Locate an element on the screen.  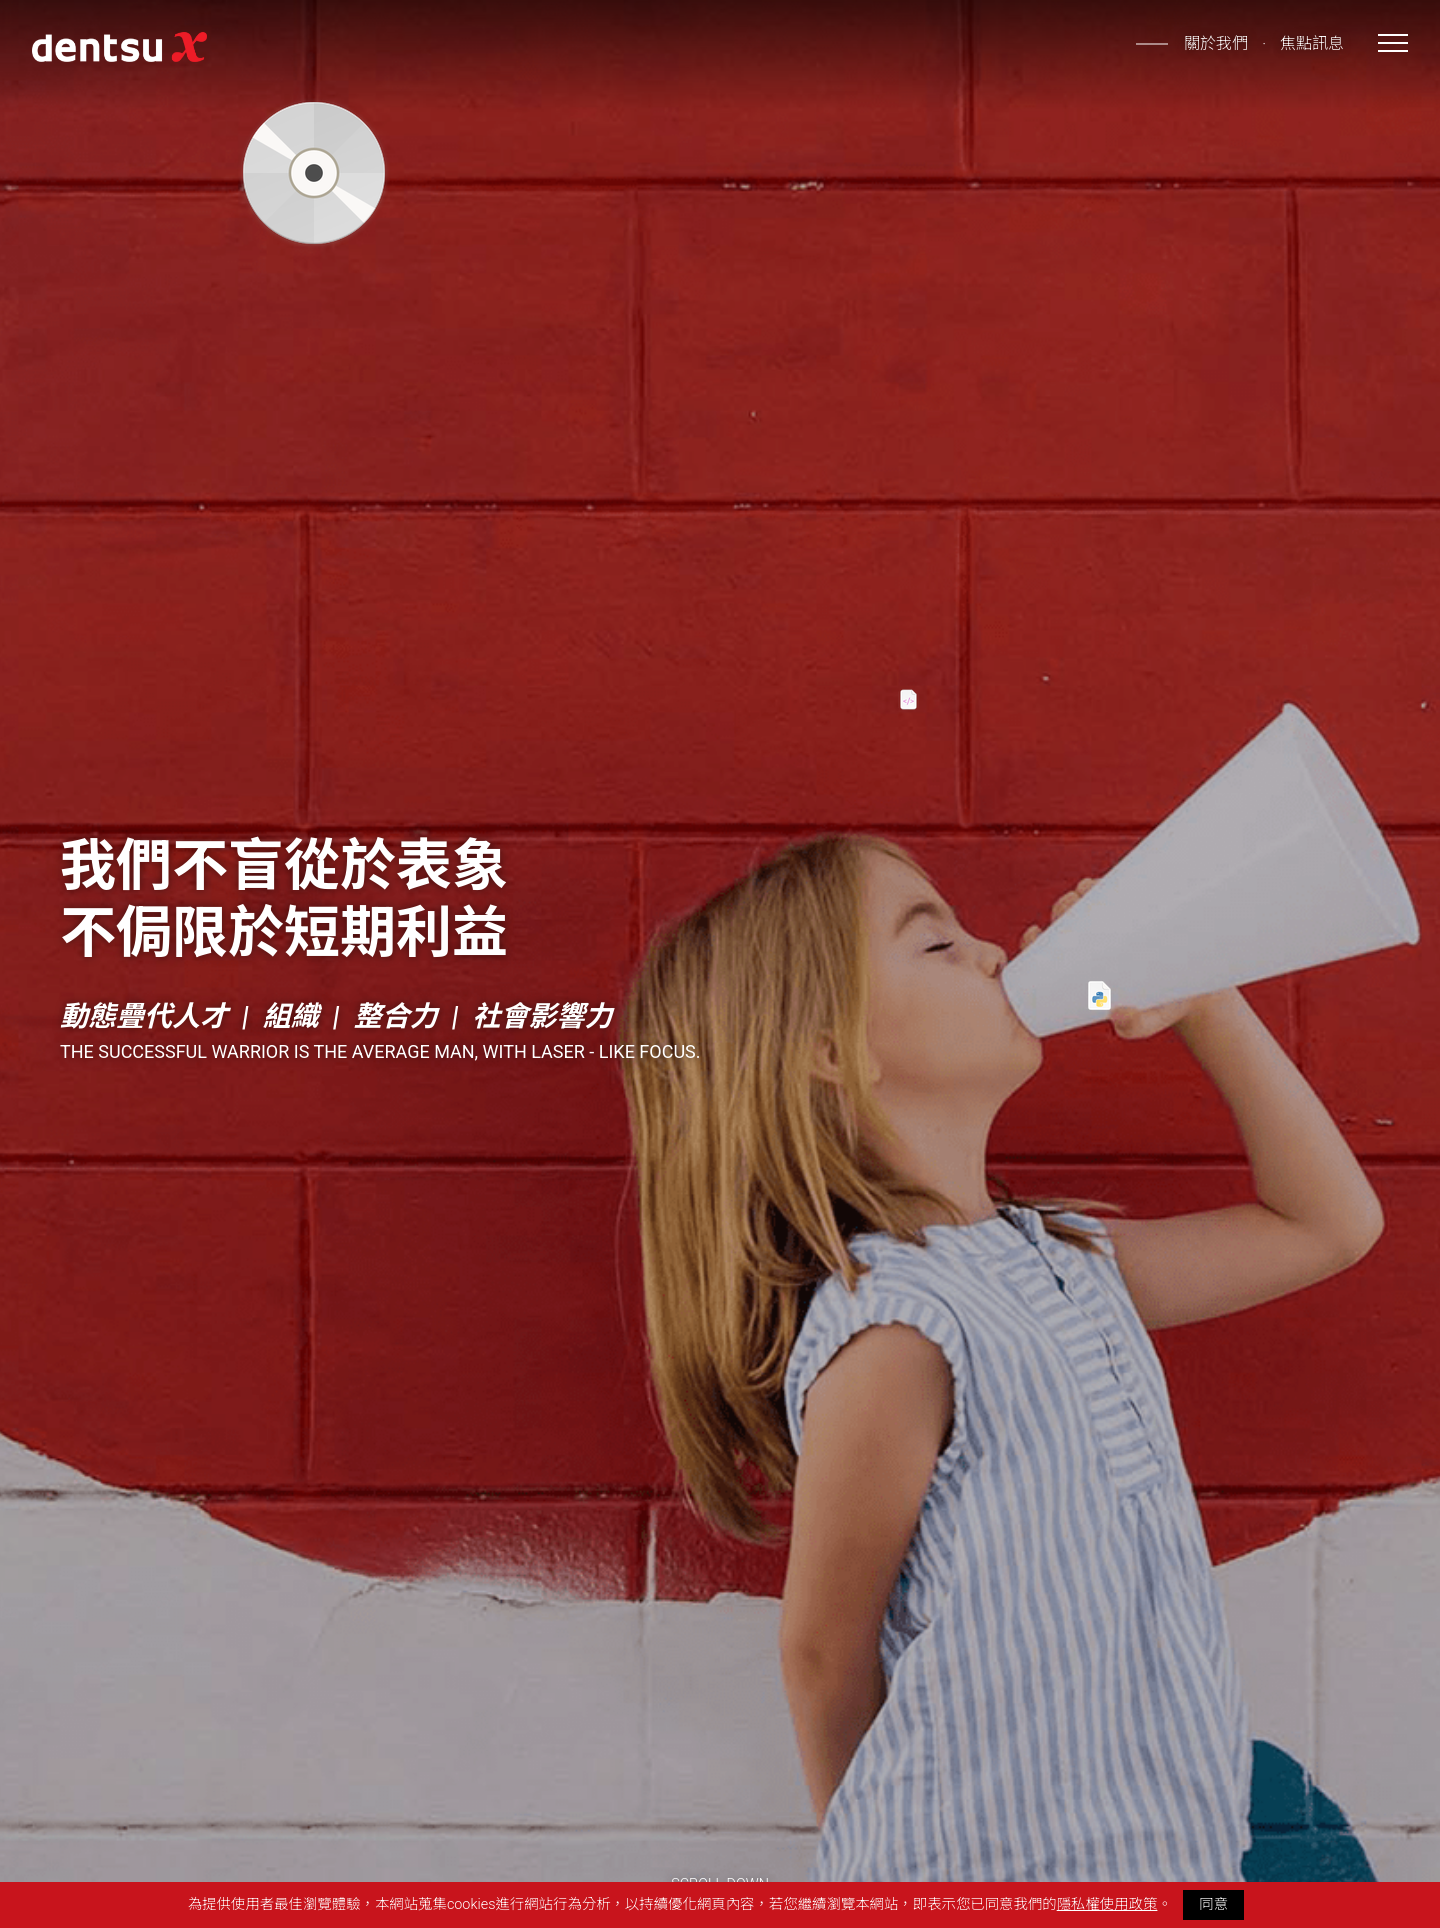
a python source code file is located at coordinates (1099, 995).